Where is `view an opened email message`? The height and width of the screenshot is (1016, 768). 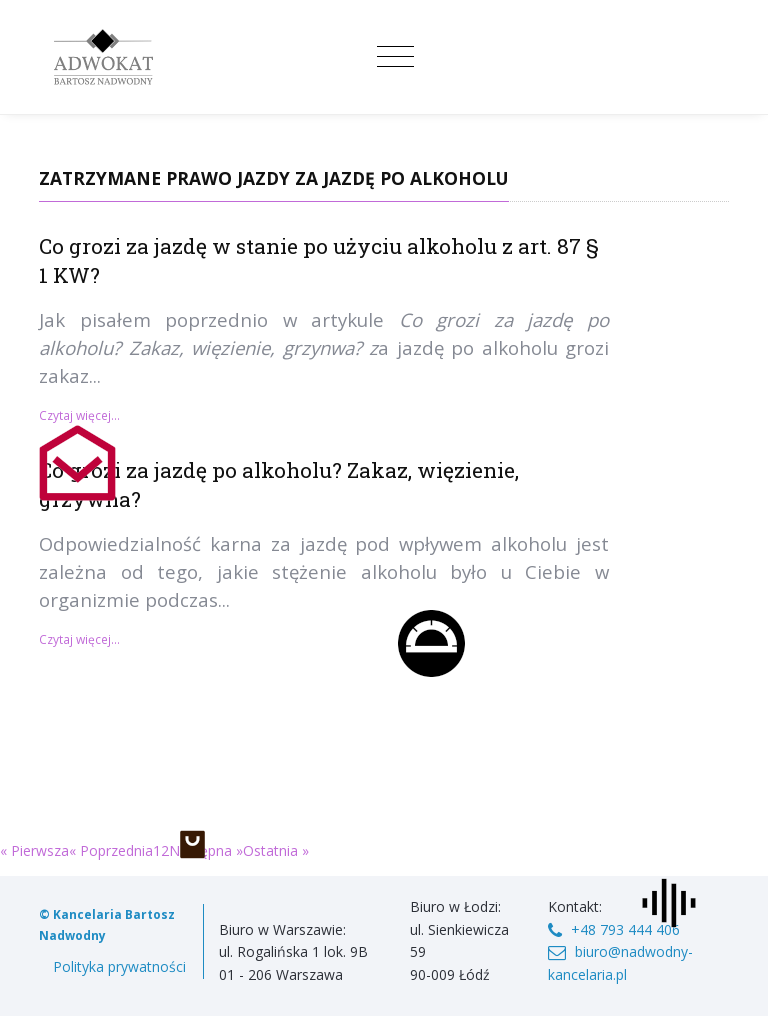 view an opened email message is located at coordinates (77, 466).